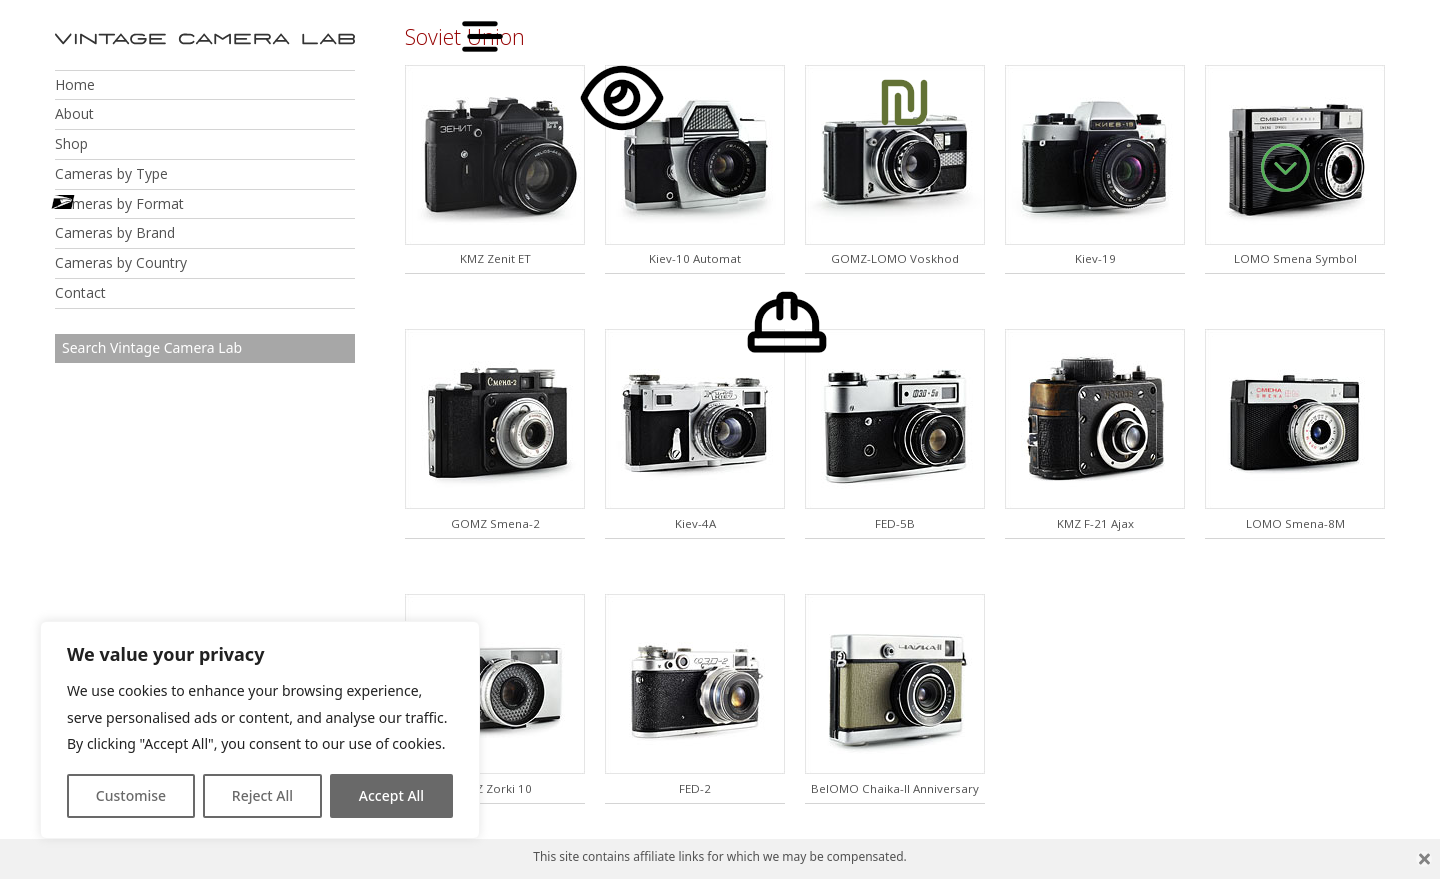  I want to click on view or preview content, so click(622, 98).